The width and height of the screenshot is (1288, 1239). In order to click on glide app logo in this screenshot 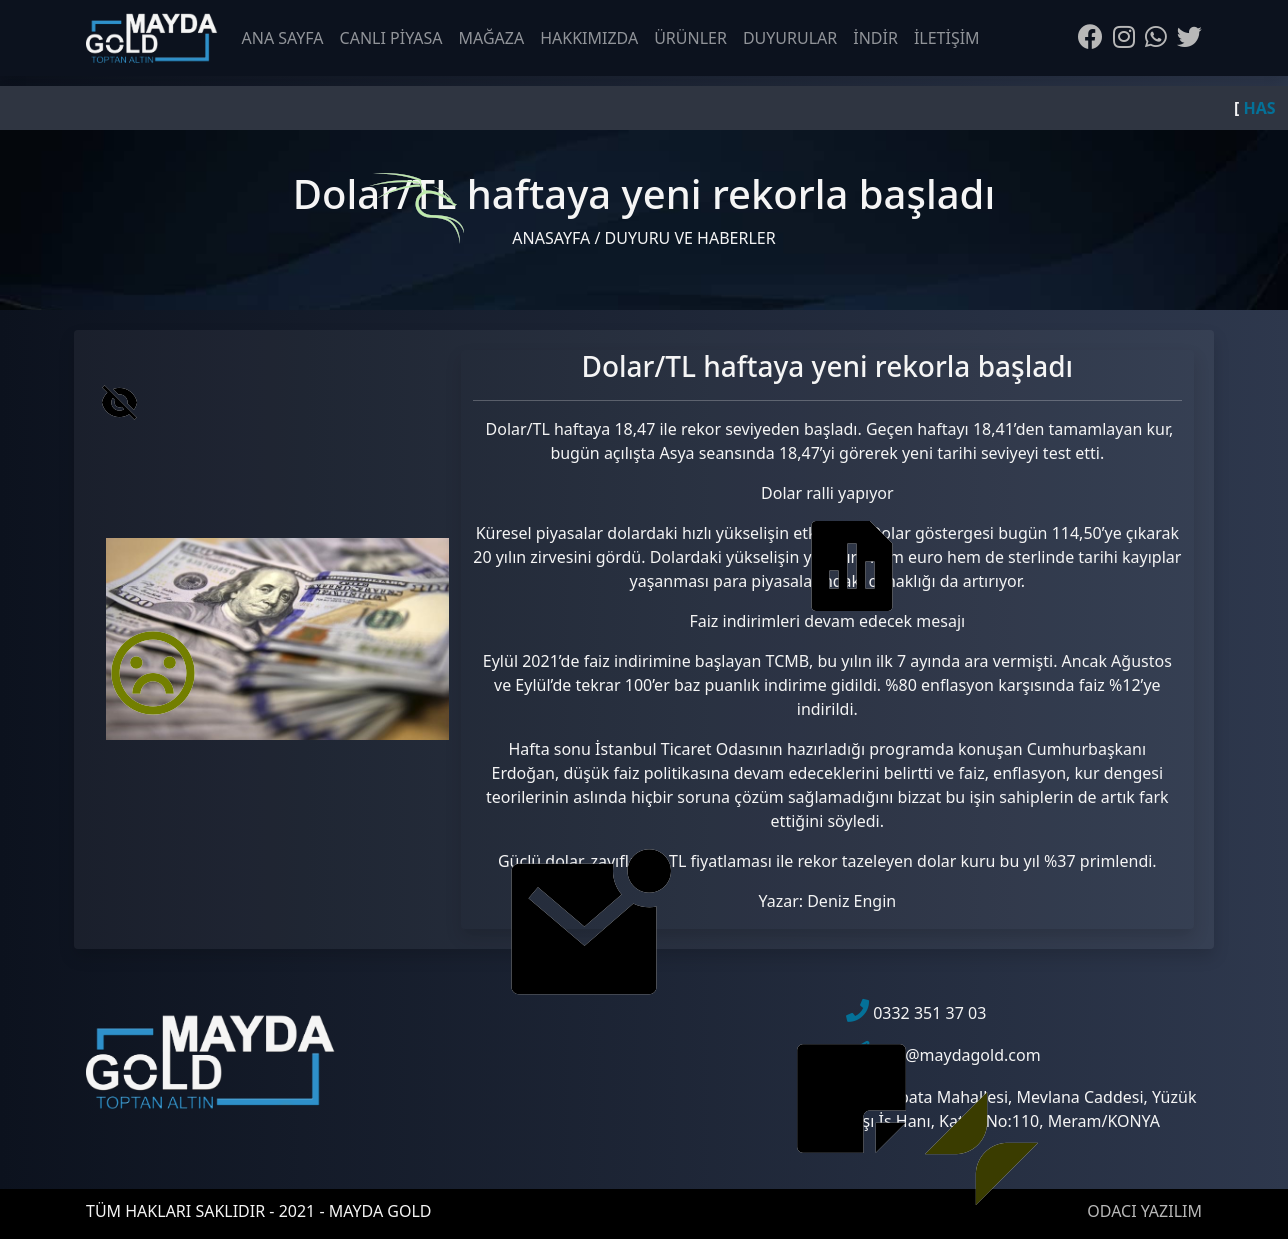, I will do `click(981, 1148)`.